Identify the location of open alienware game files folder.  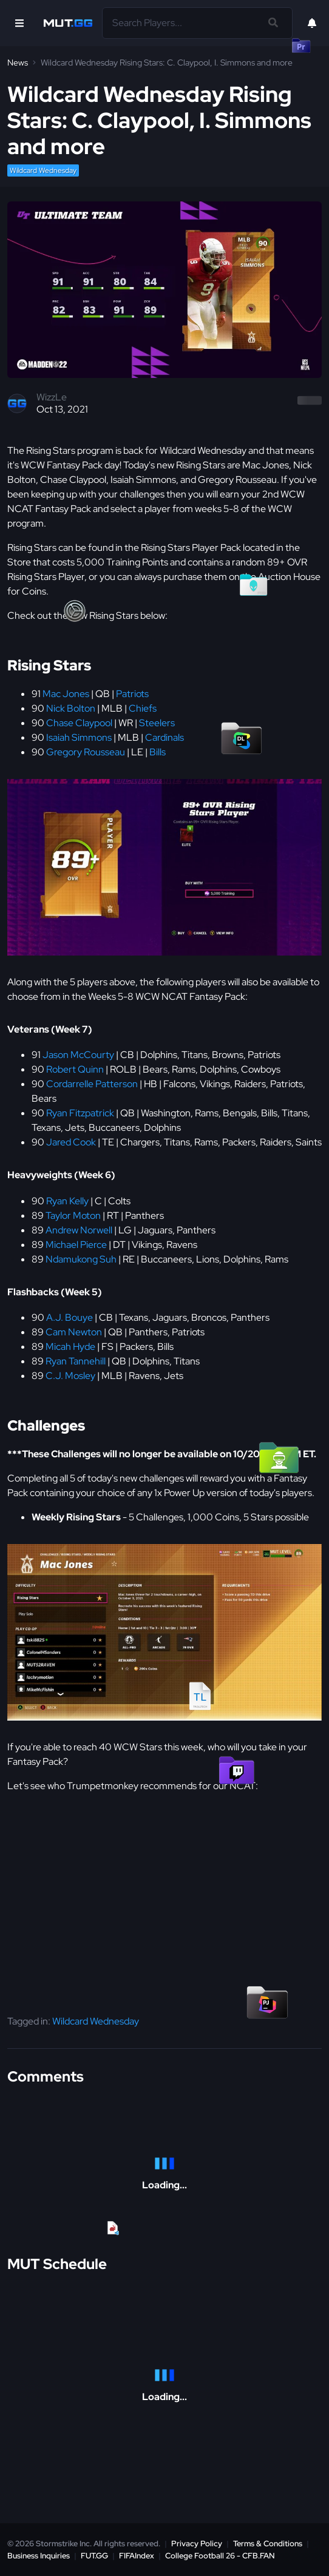
(253, 585).